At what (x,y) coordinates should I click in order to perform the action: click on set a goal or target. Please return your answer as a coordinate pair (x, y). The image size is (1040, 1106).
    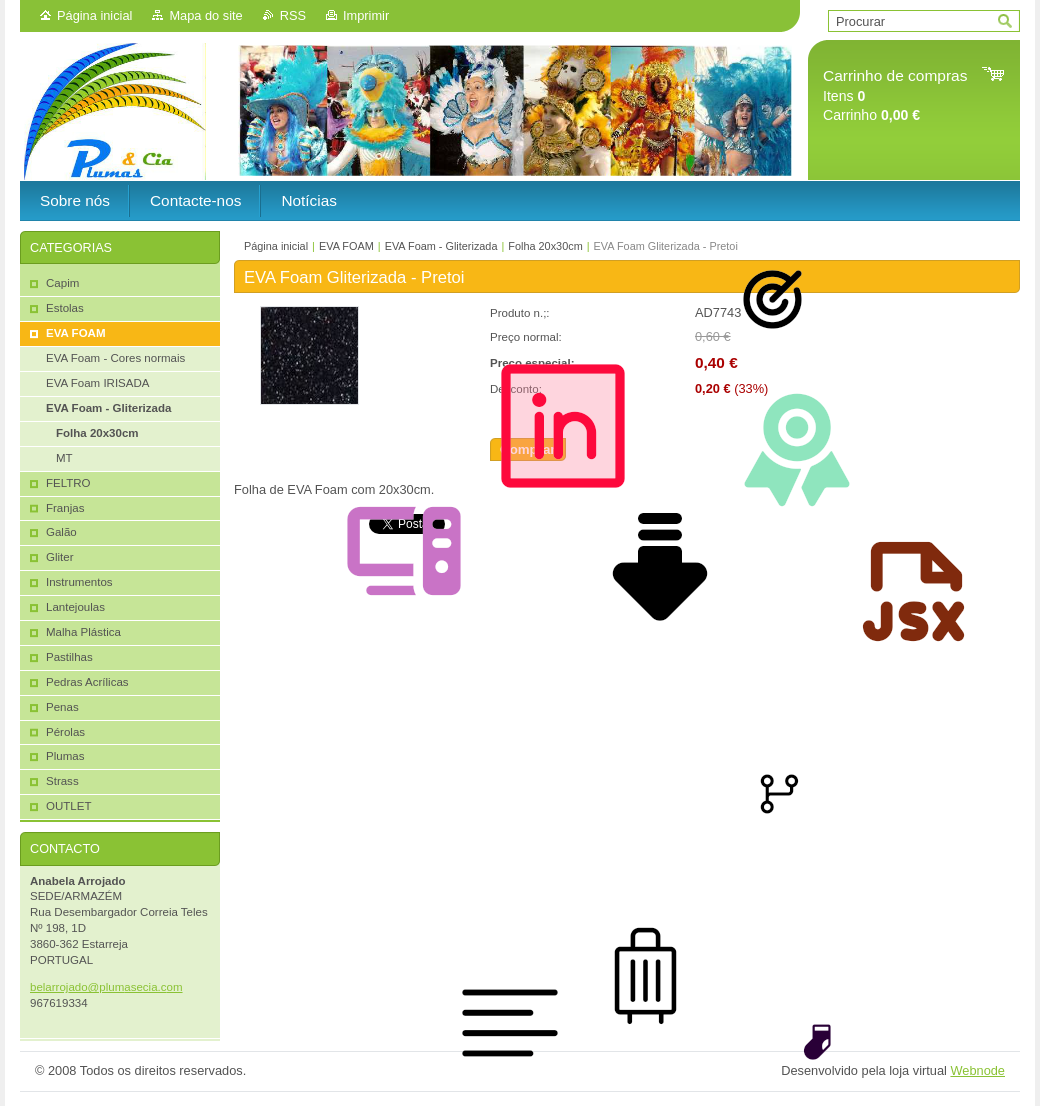
    Looking at the image, I should click on (772, 299).